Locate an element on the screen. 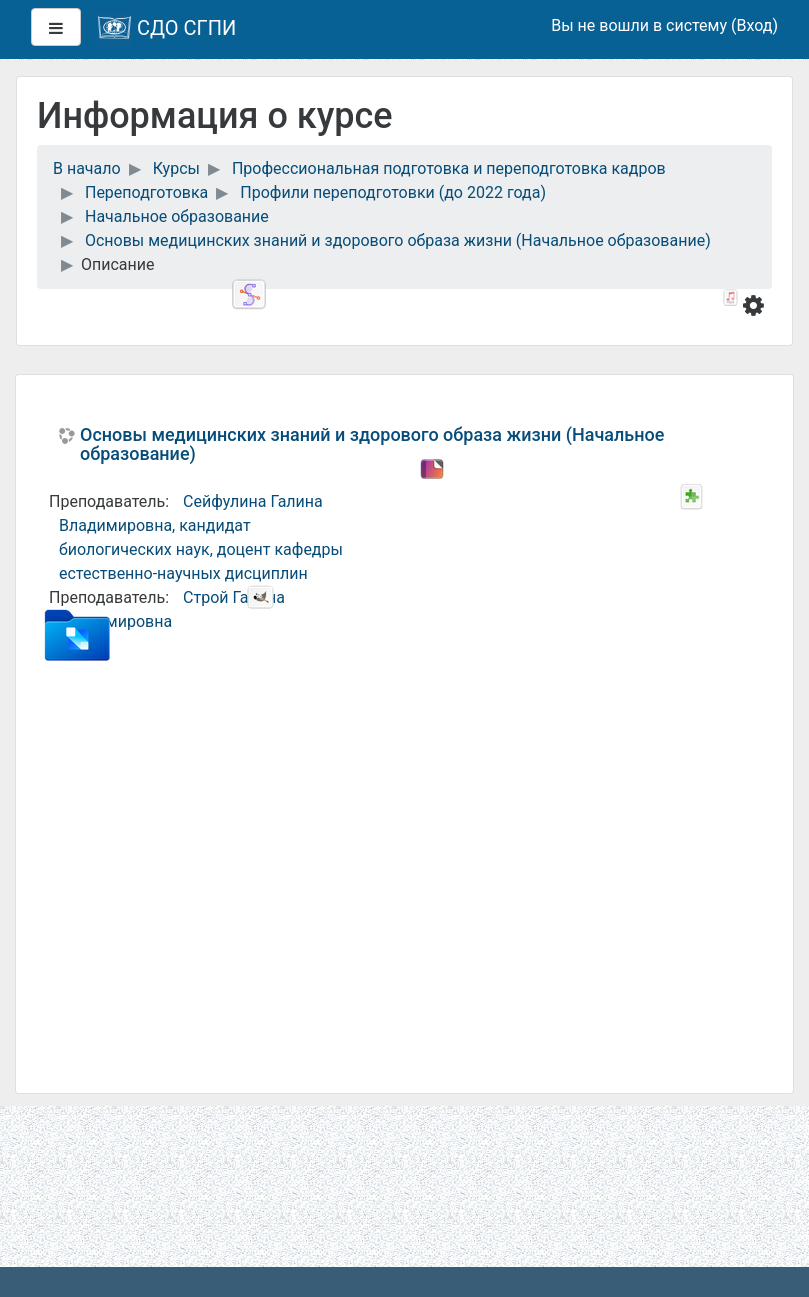 The image size is (809, 1297). open a GIMP project file is located at coordinates (260, 596).